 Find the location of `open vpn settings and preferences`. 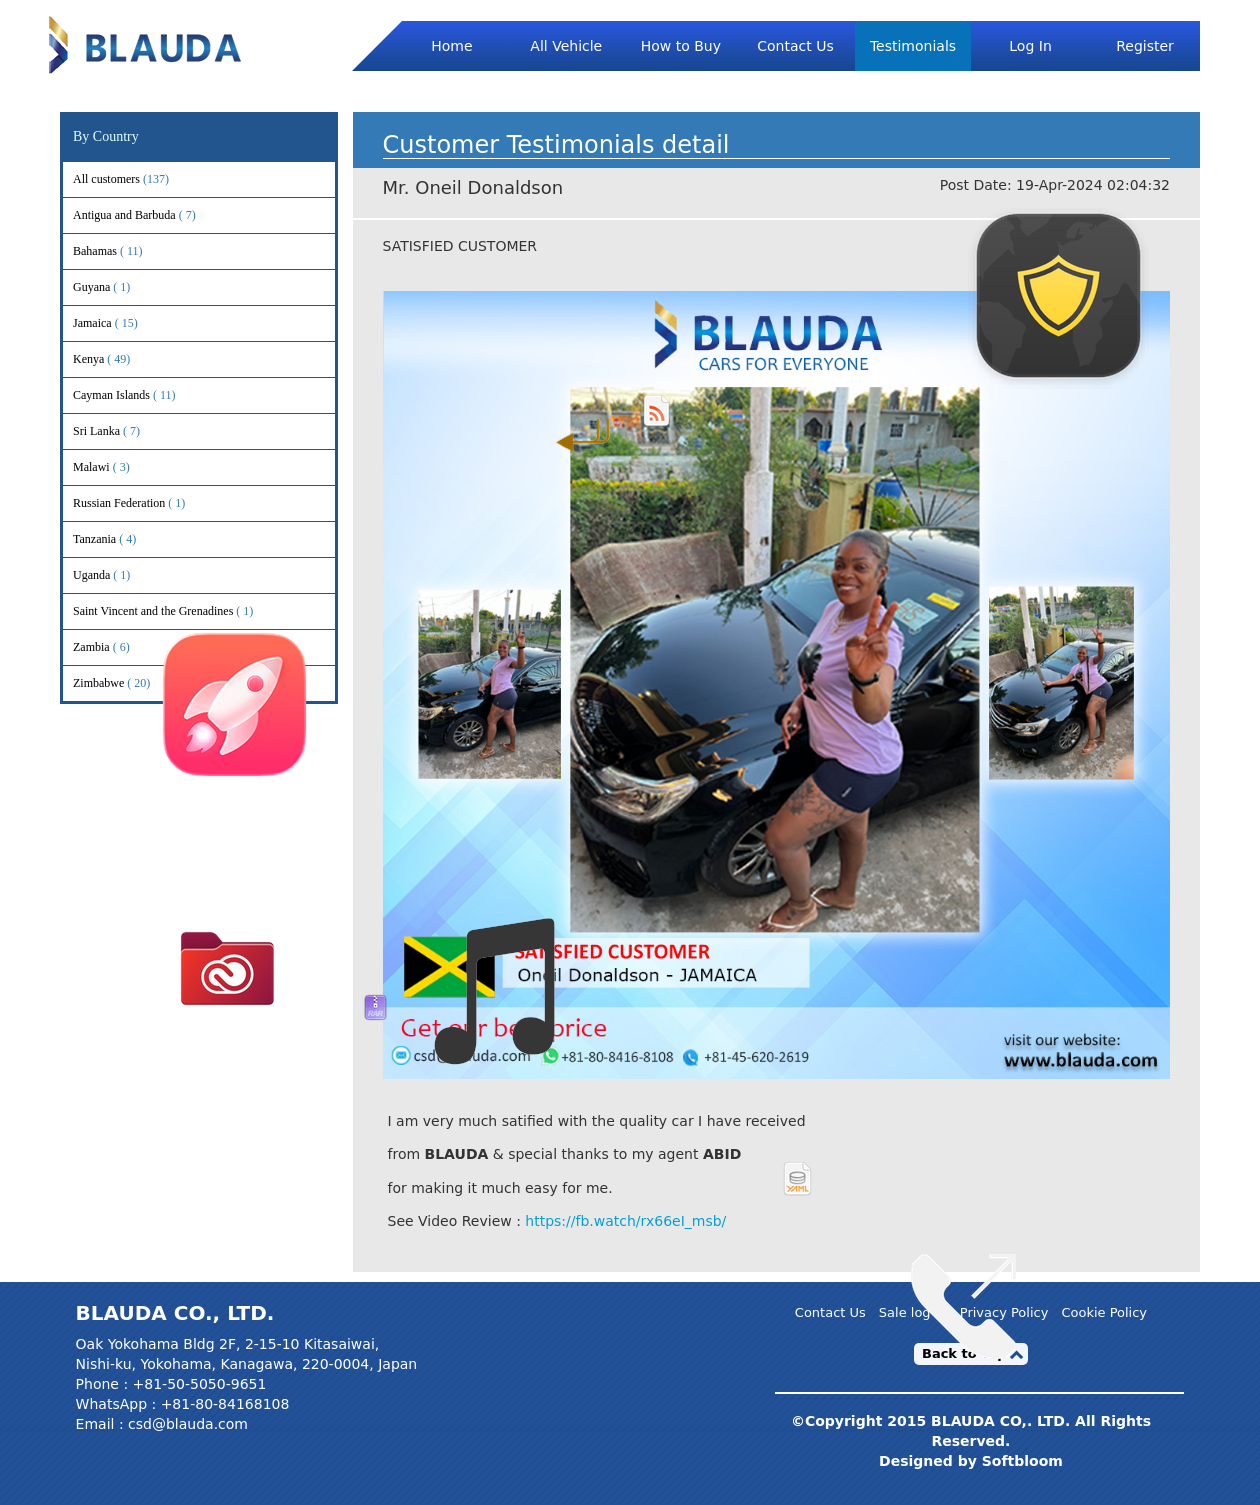

open vpn settings and preferences is located at coordinates (1058, 298).